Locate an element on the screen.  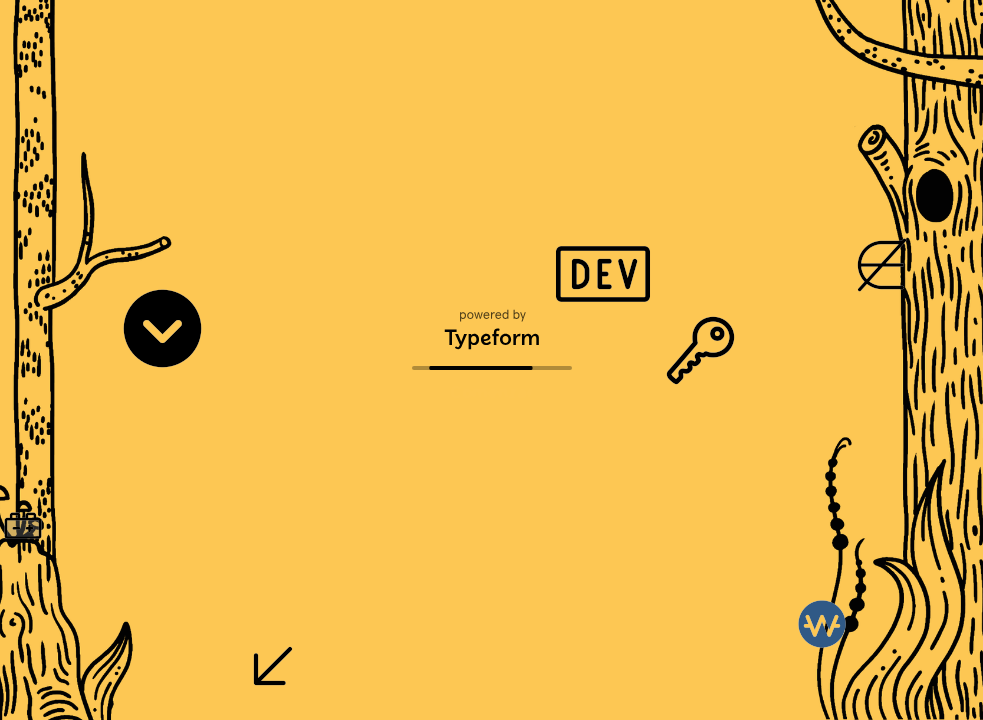
access security or password settings is located at coordinates (700, 350).